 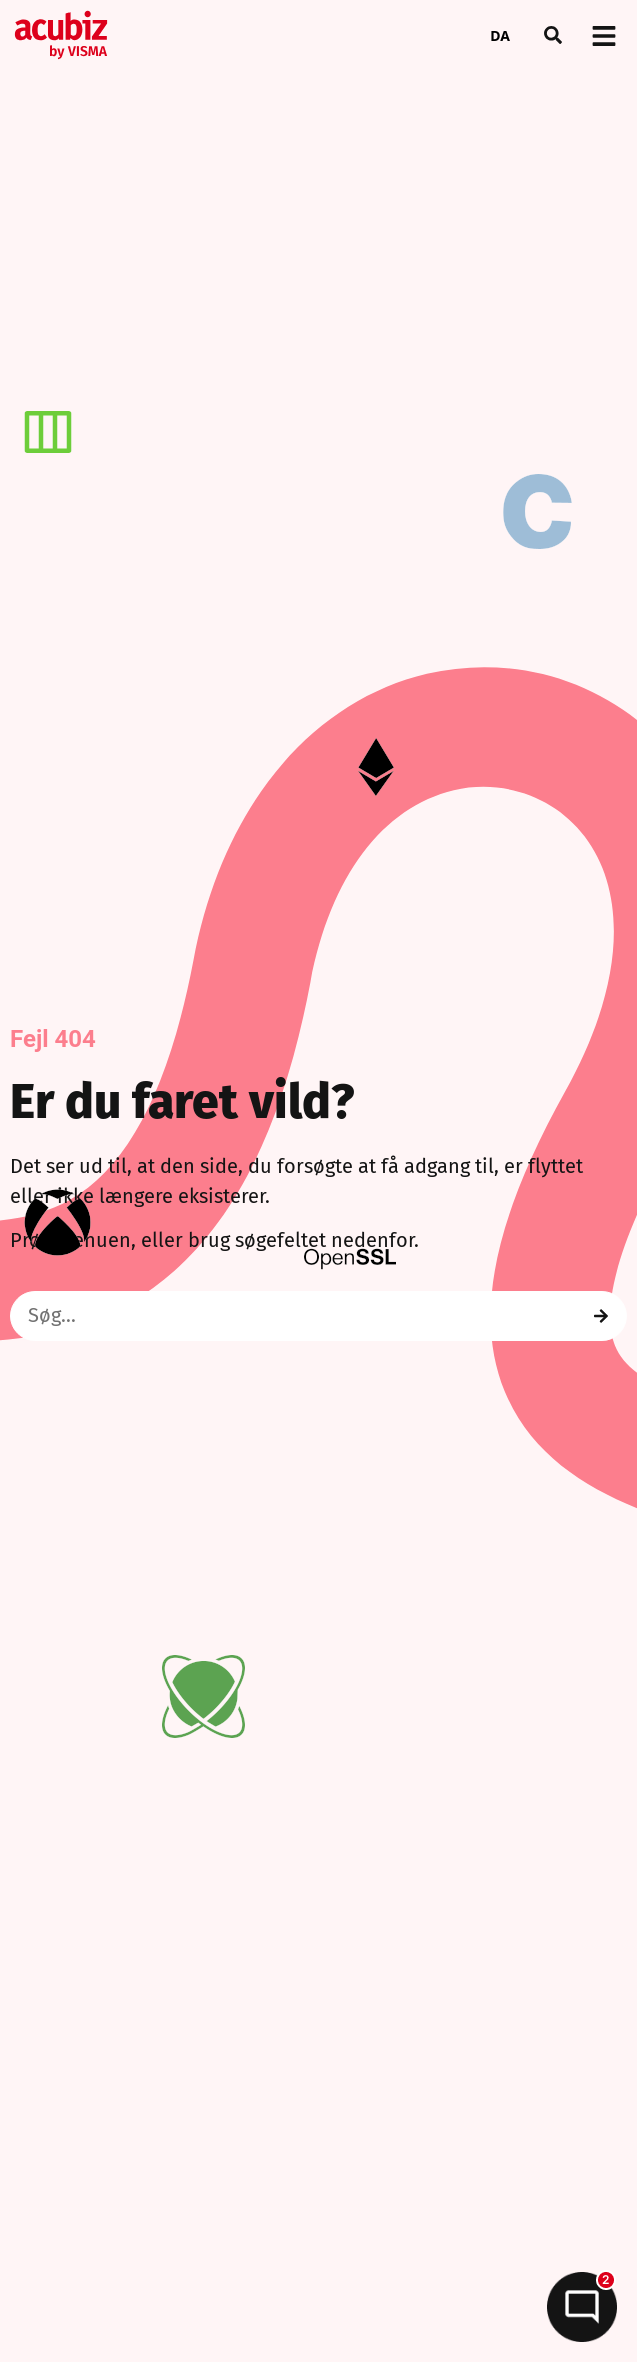 I want to click on C programming language logo, so click(x=537, y=511).